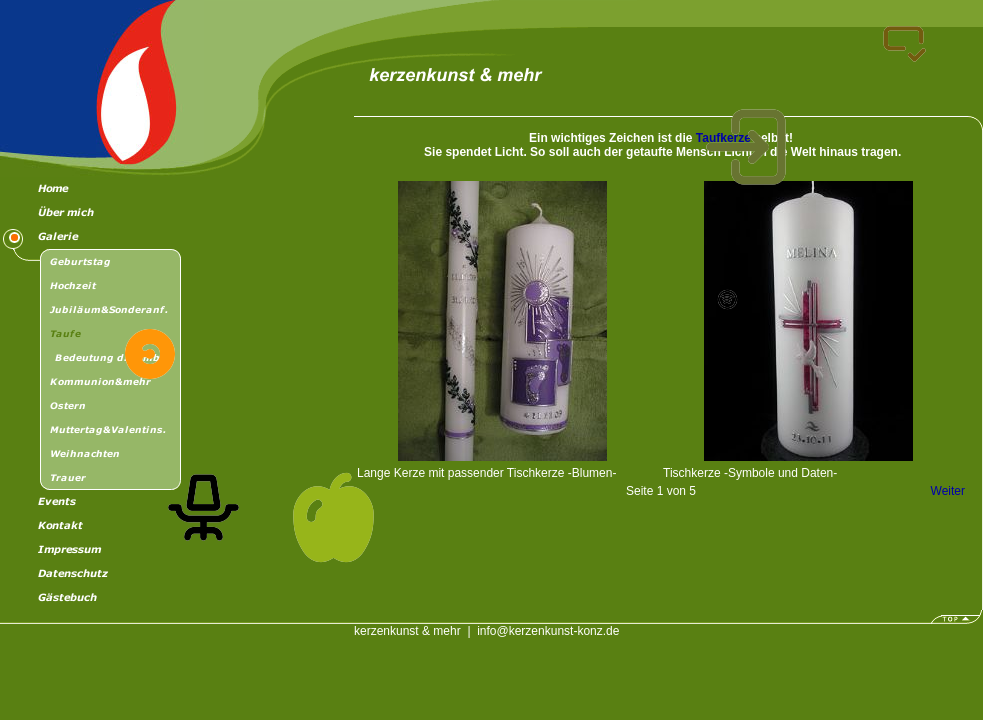 Image resolution: width=983 pixels, height=720 pixels. What do you see at coordinates (150, 354) in the screenshot?
I see `indicates copyleft or open-source licensing` at bounding box center [150, 354].